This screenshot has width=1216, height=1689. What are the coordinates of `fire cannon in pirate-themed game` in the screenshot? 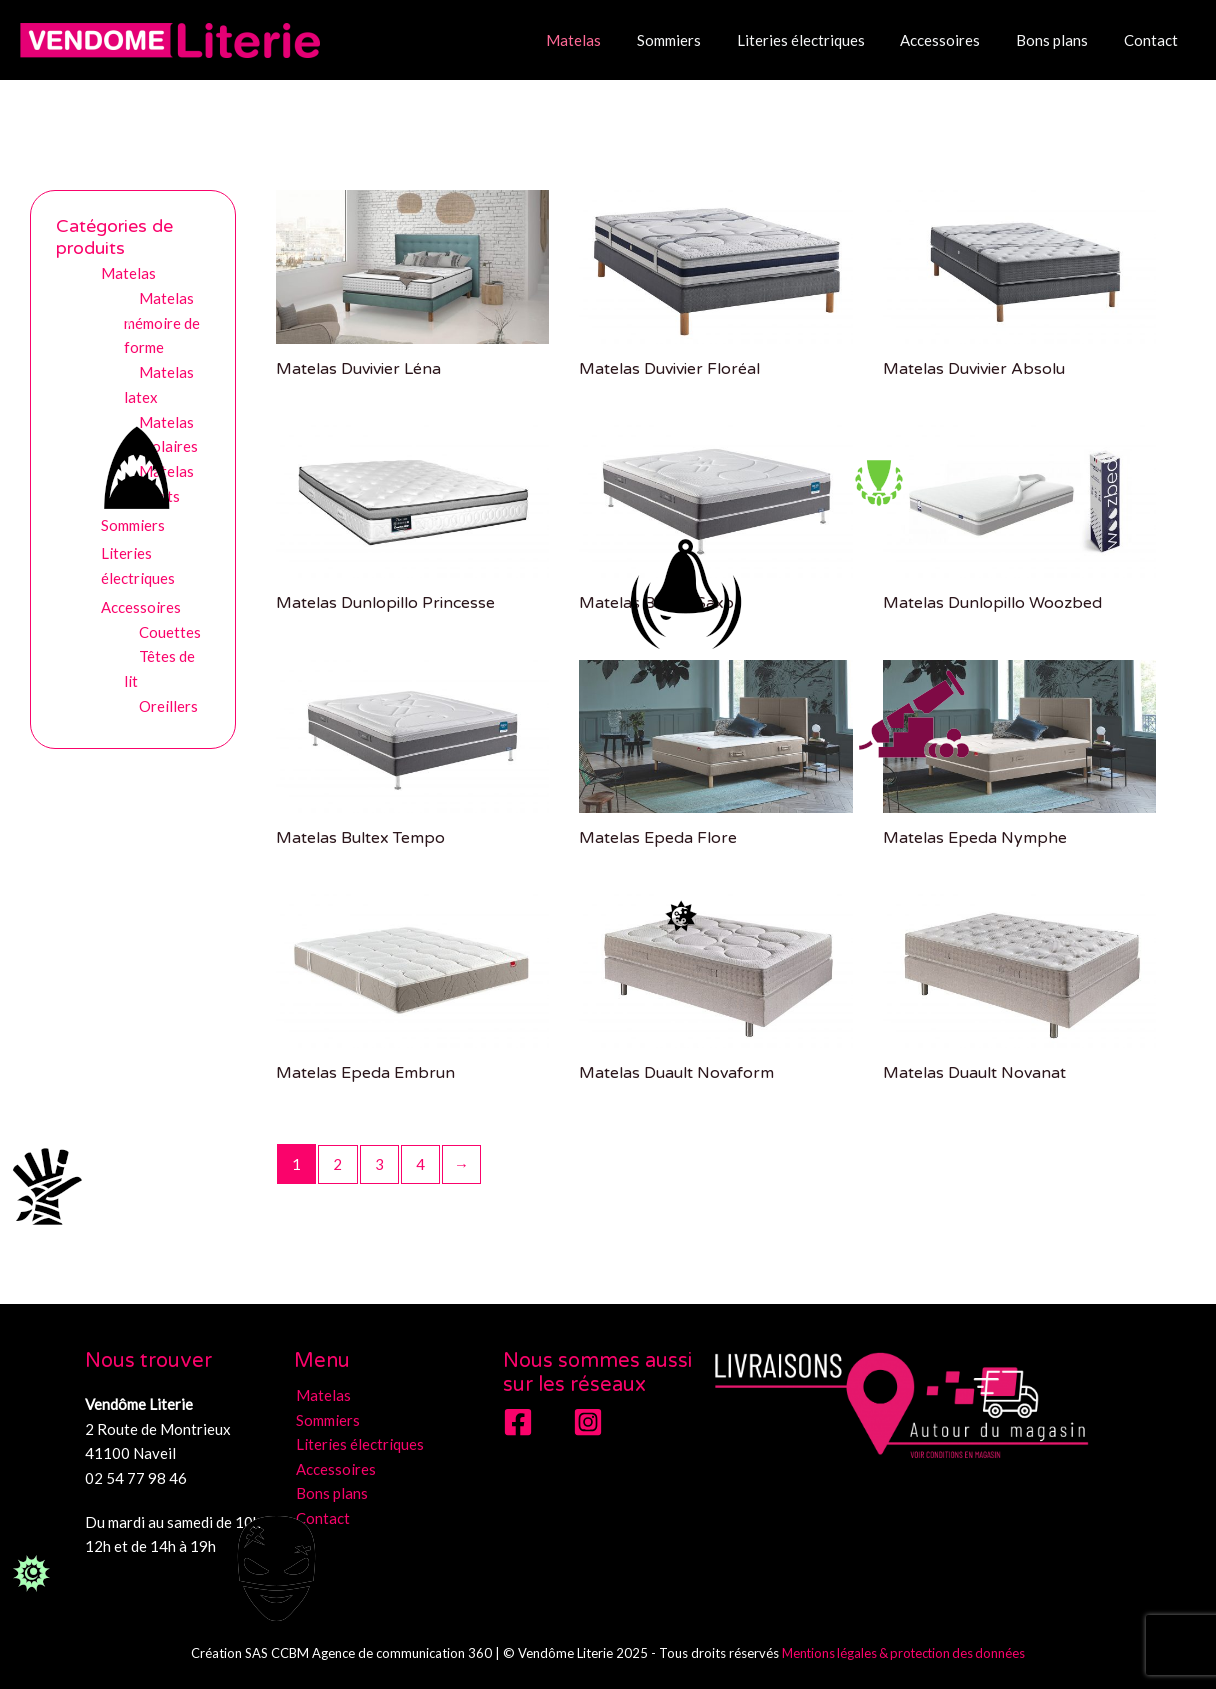 It's located at (914, 714).